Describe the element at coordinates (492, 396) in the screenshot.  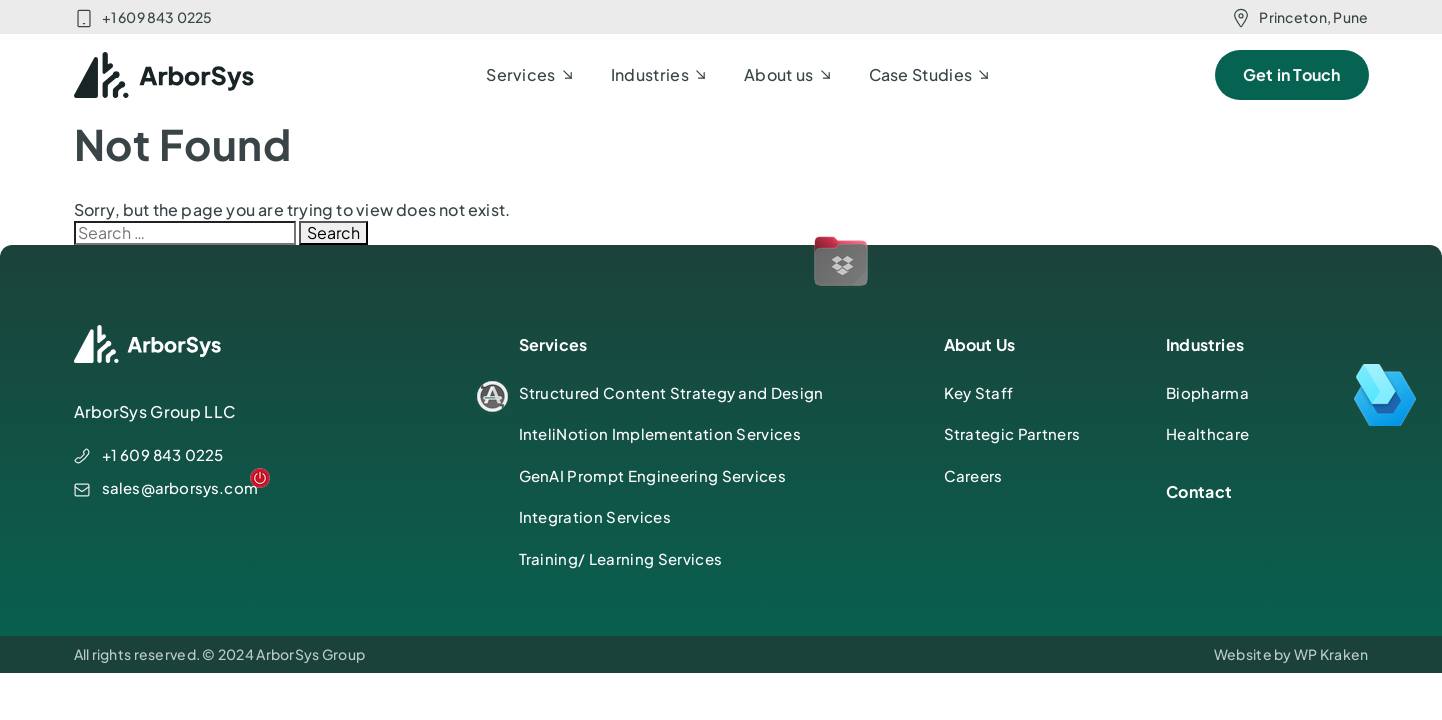
I see `check for available software updates` at that location.